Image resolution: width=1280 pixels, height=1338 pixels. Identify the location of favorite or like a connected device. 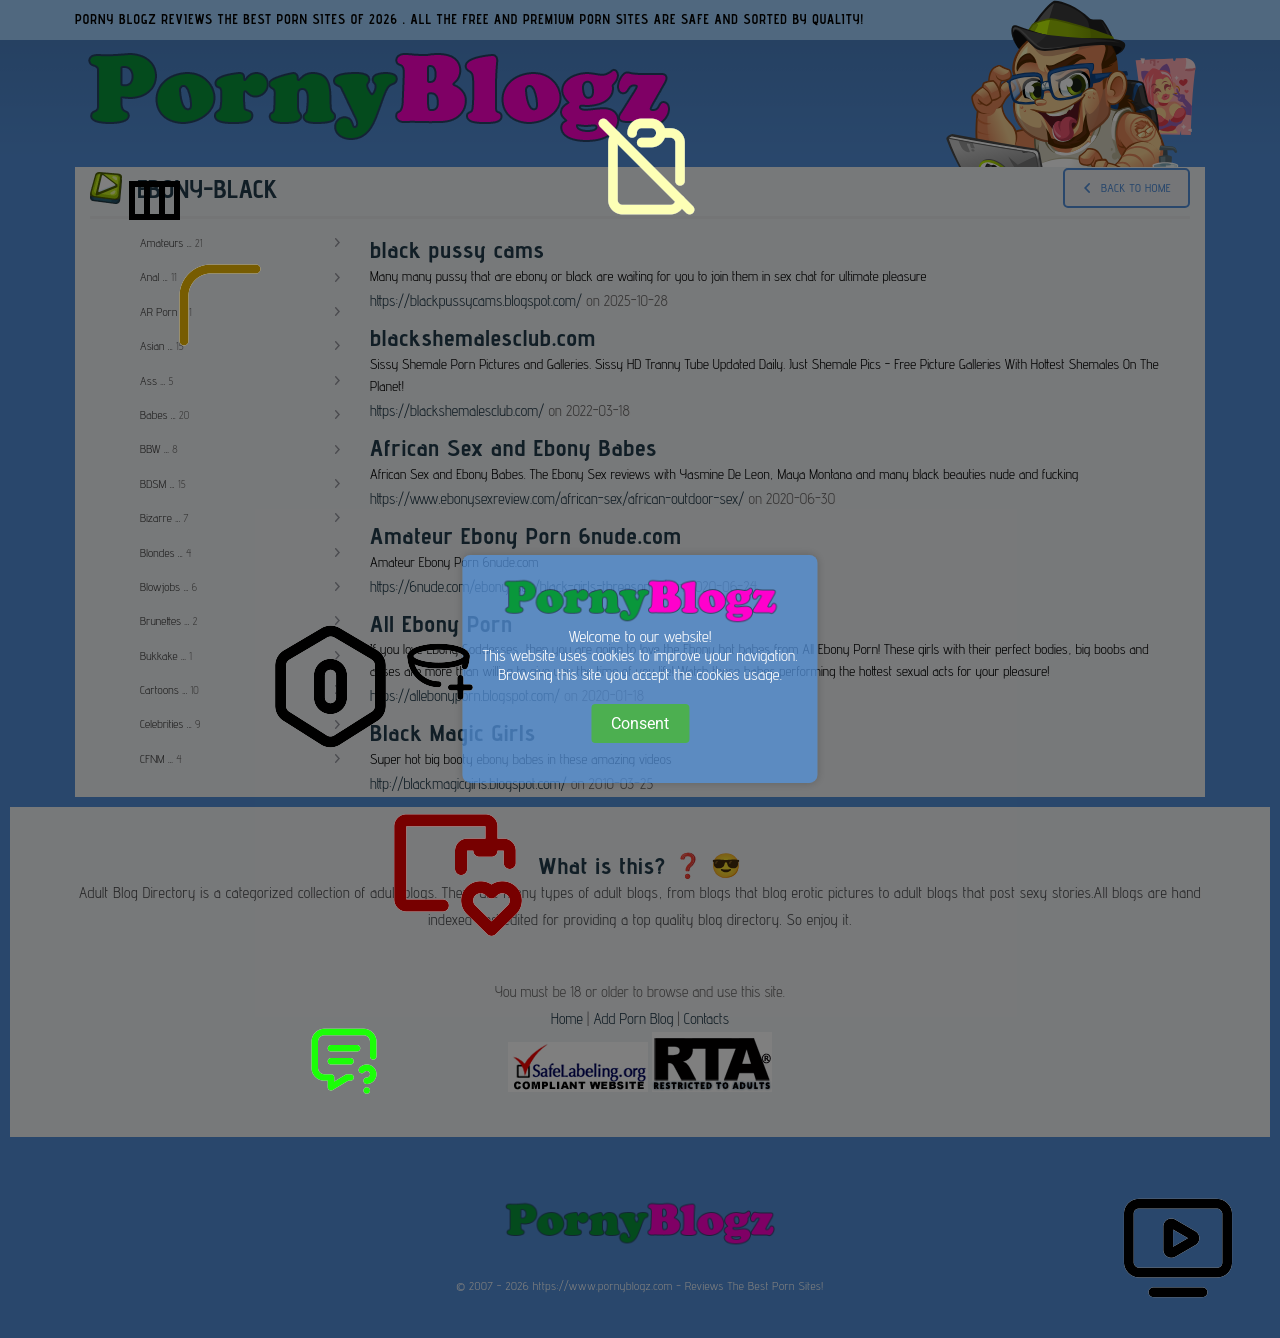
(455, 869).